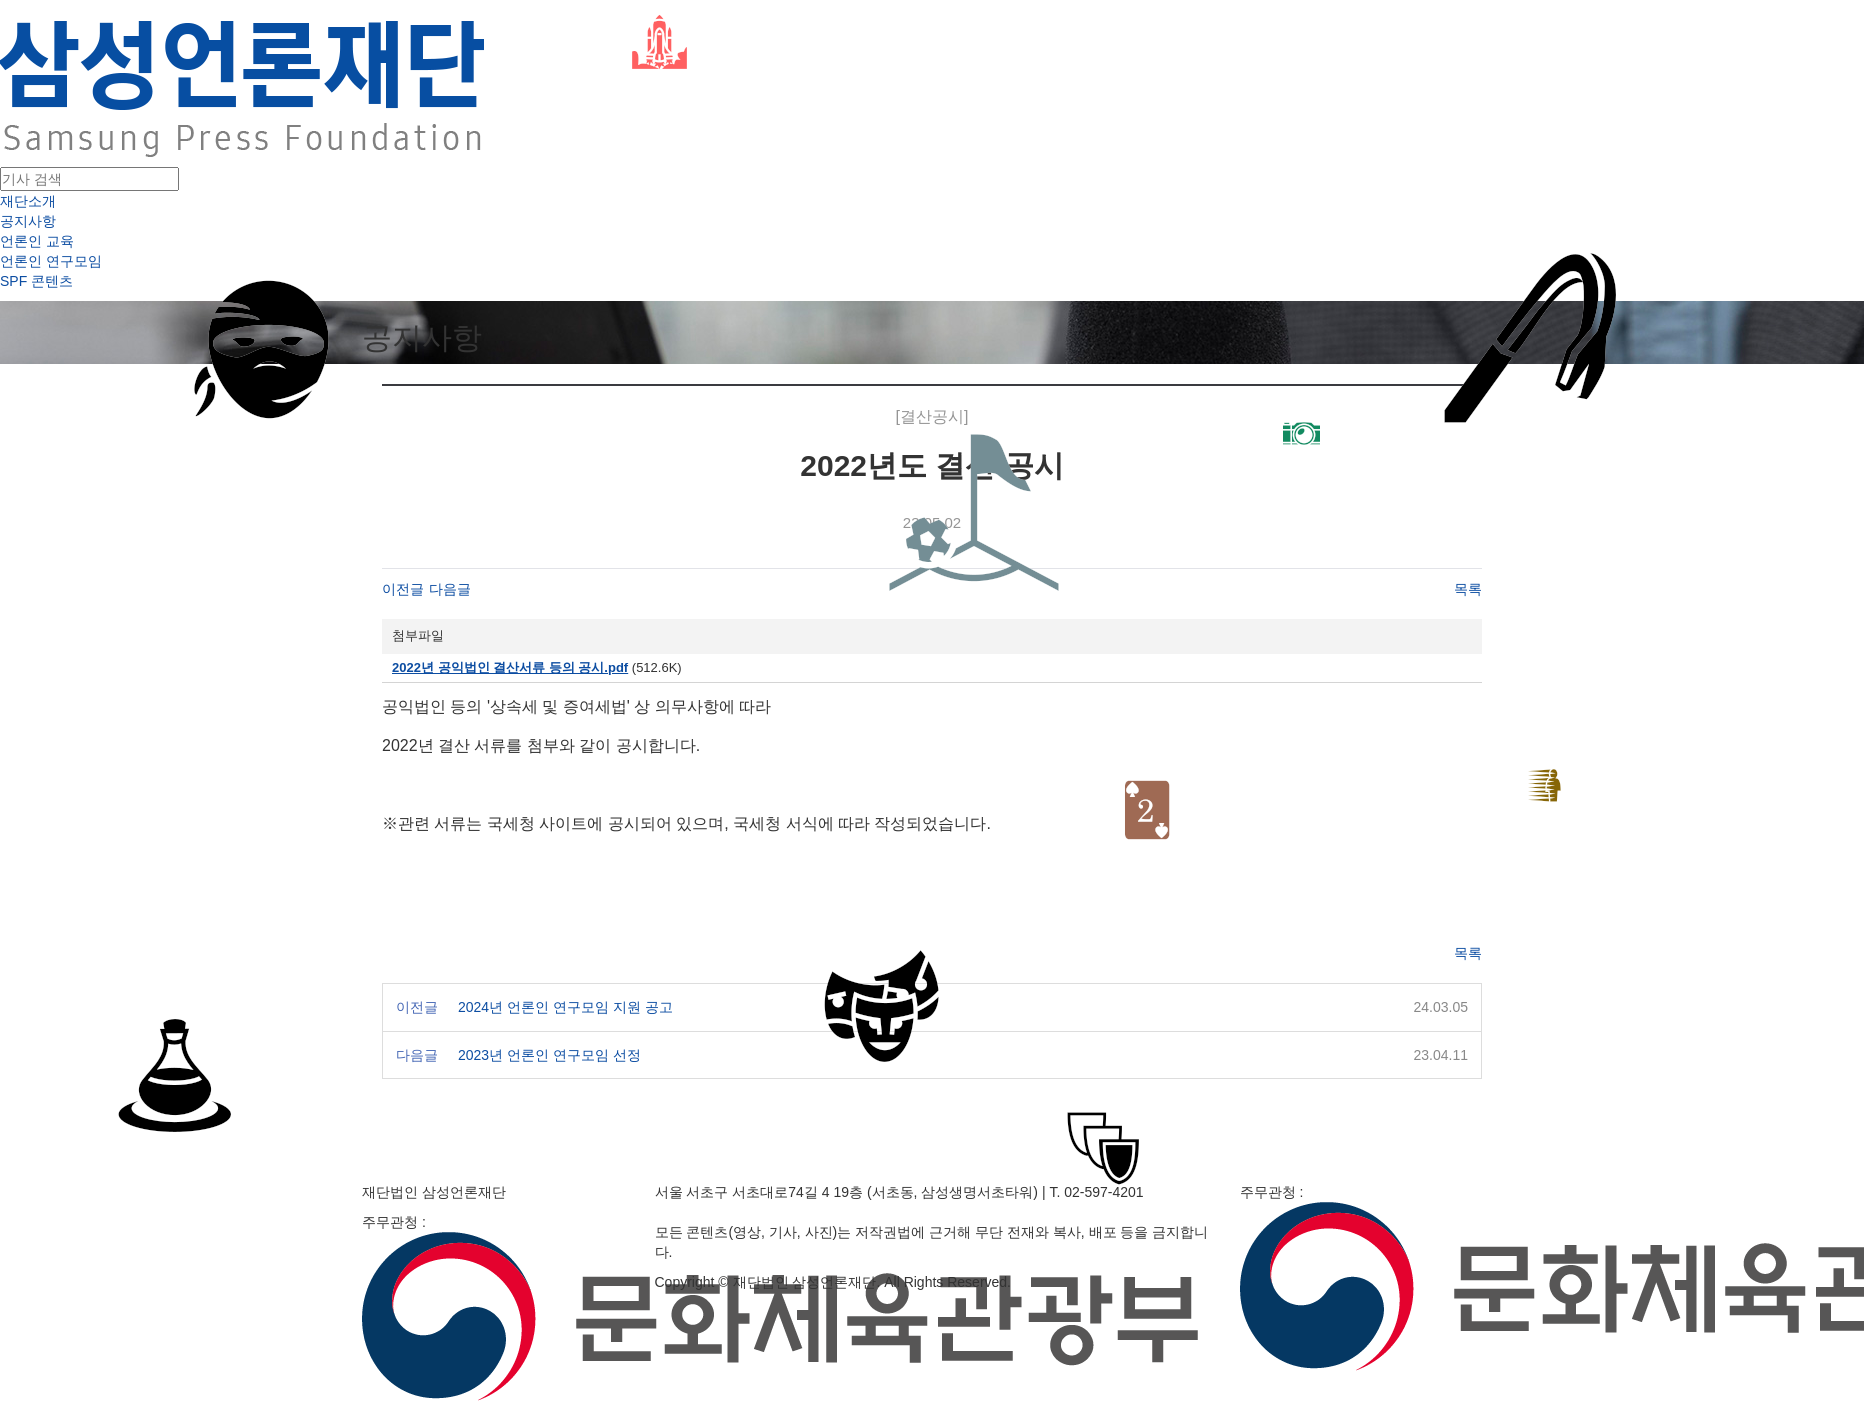  I want to click on view protection history or past defenses, so click(1103, 1148).